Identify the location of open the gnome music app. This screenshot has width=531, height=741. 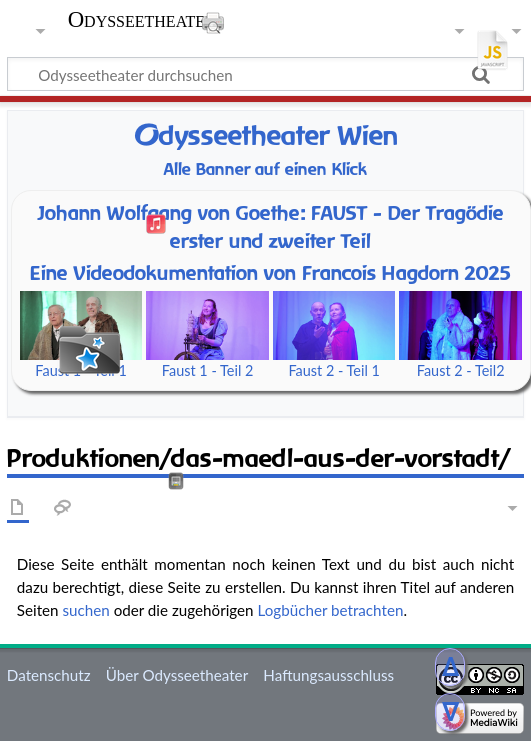
(156, 224).